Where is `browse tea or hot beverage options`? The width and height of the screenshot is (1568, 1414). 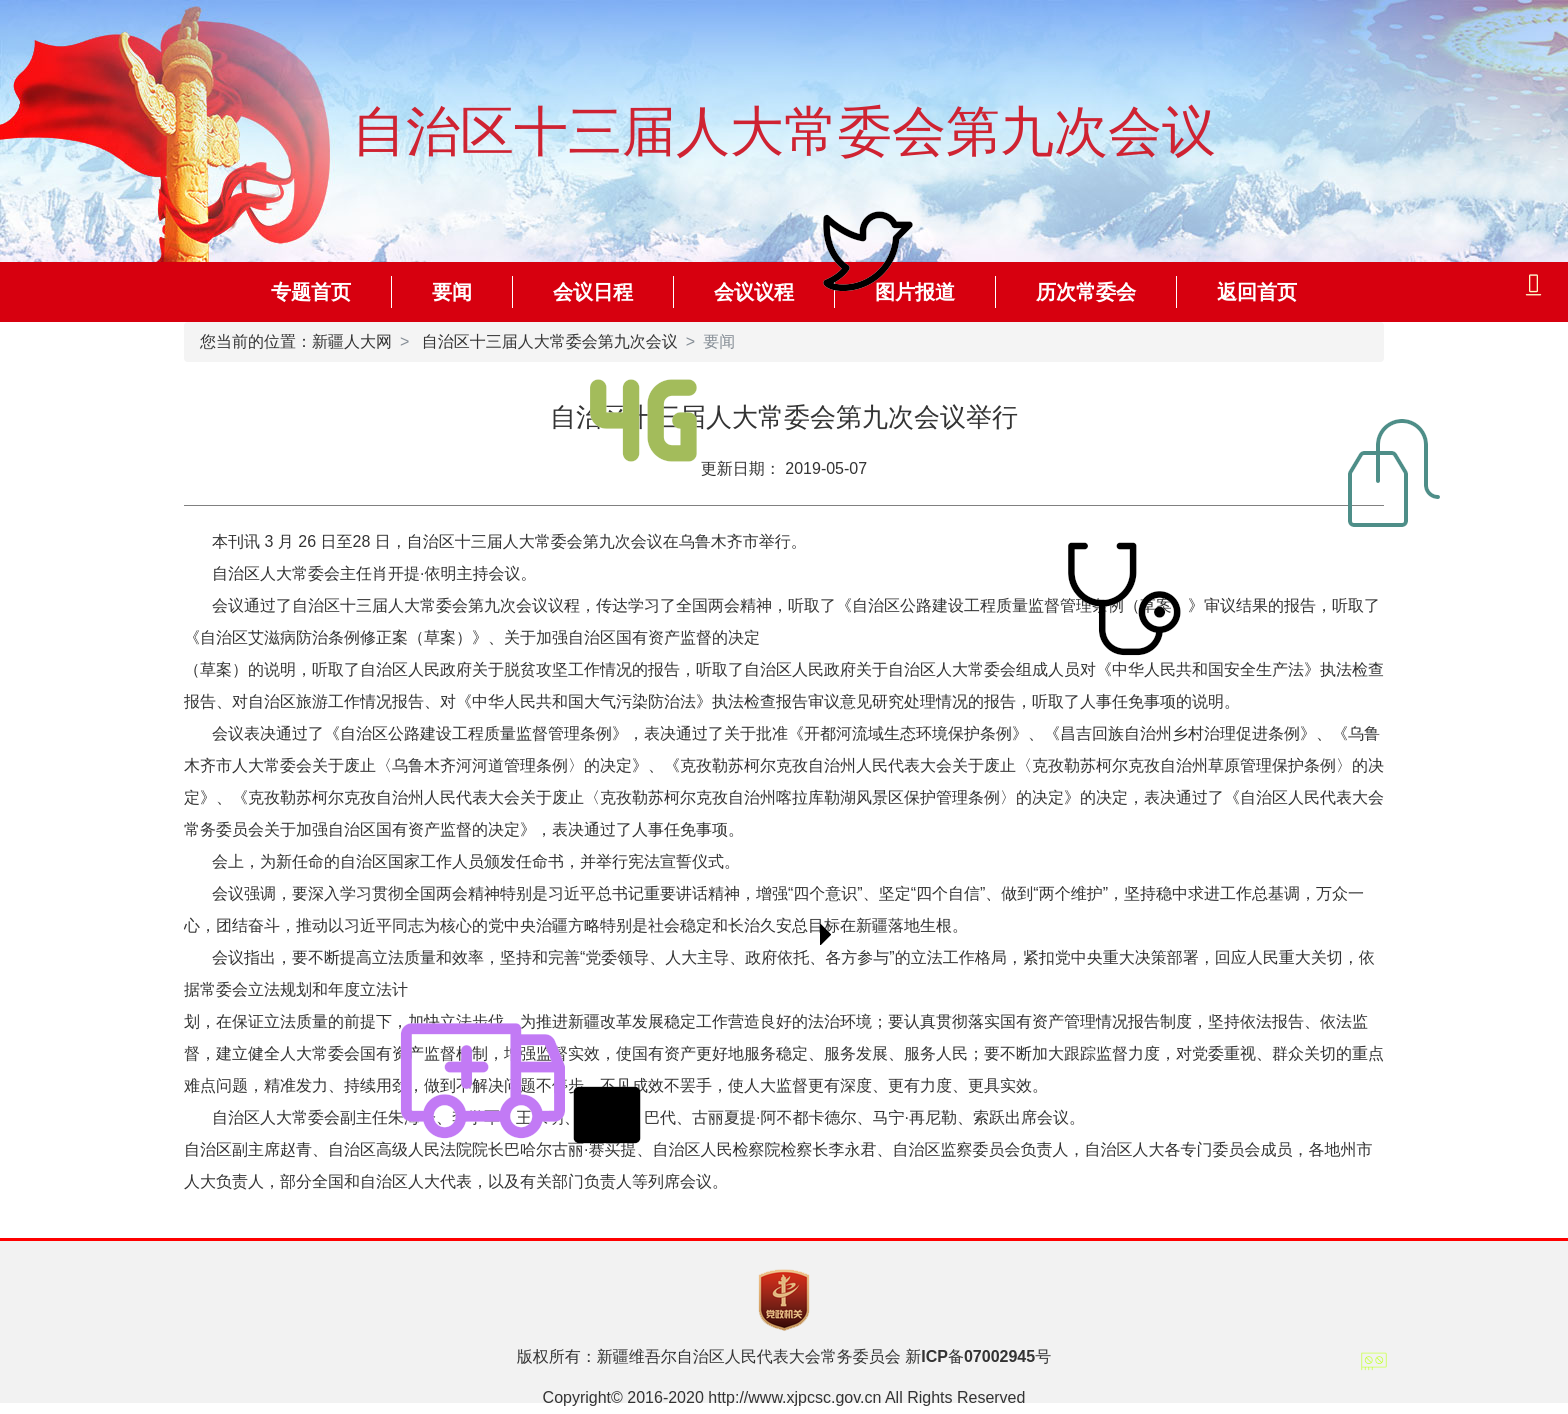
browse tea or hot beverage options is located at coordinates (1390, 477).